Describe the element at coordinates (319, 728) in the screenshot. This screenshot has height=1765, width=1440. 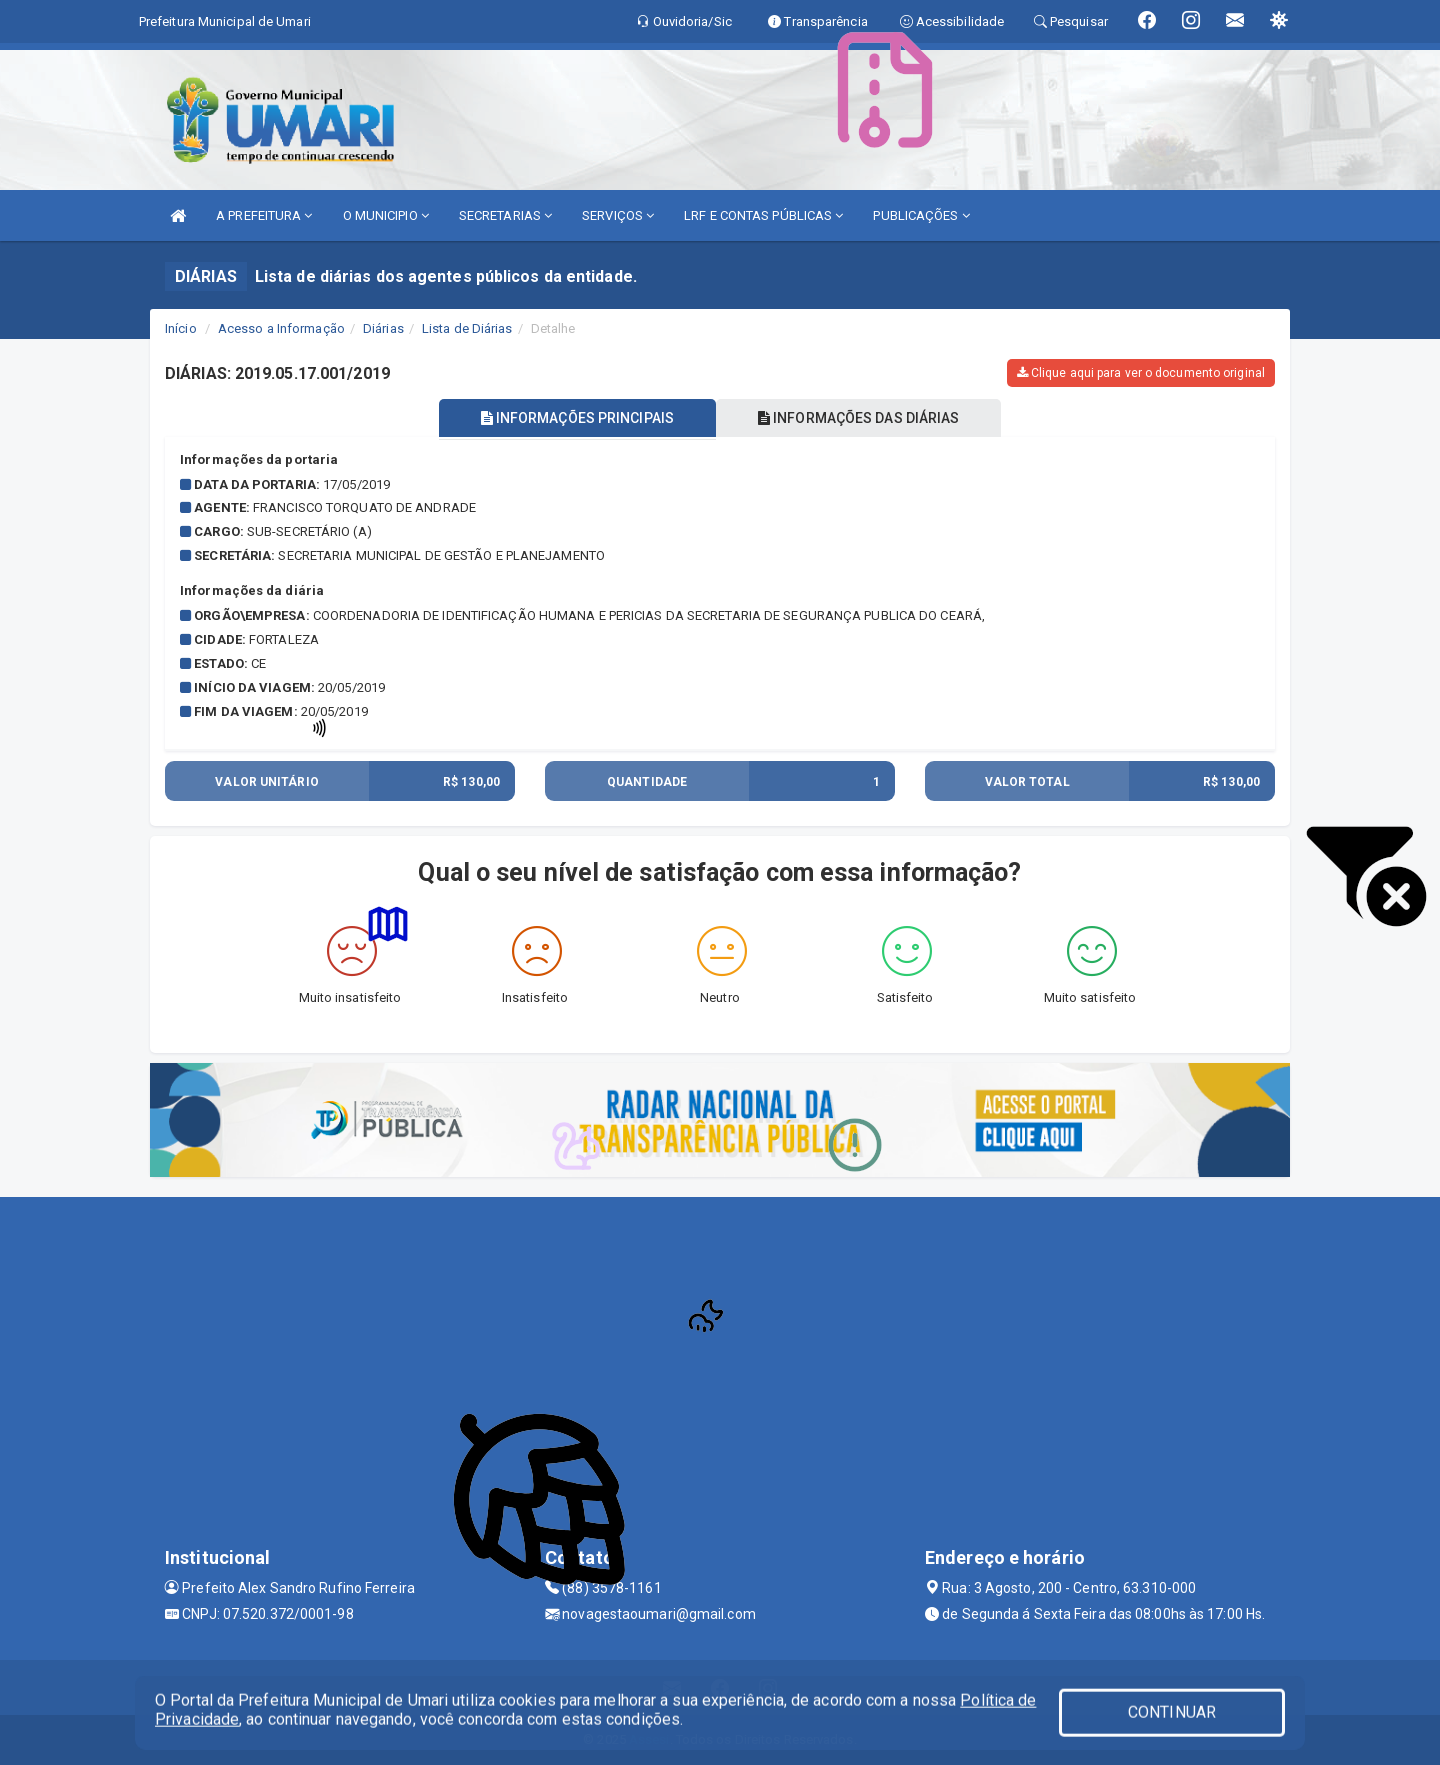
I see `tap to pay or use contactless payment` at that location.